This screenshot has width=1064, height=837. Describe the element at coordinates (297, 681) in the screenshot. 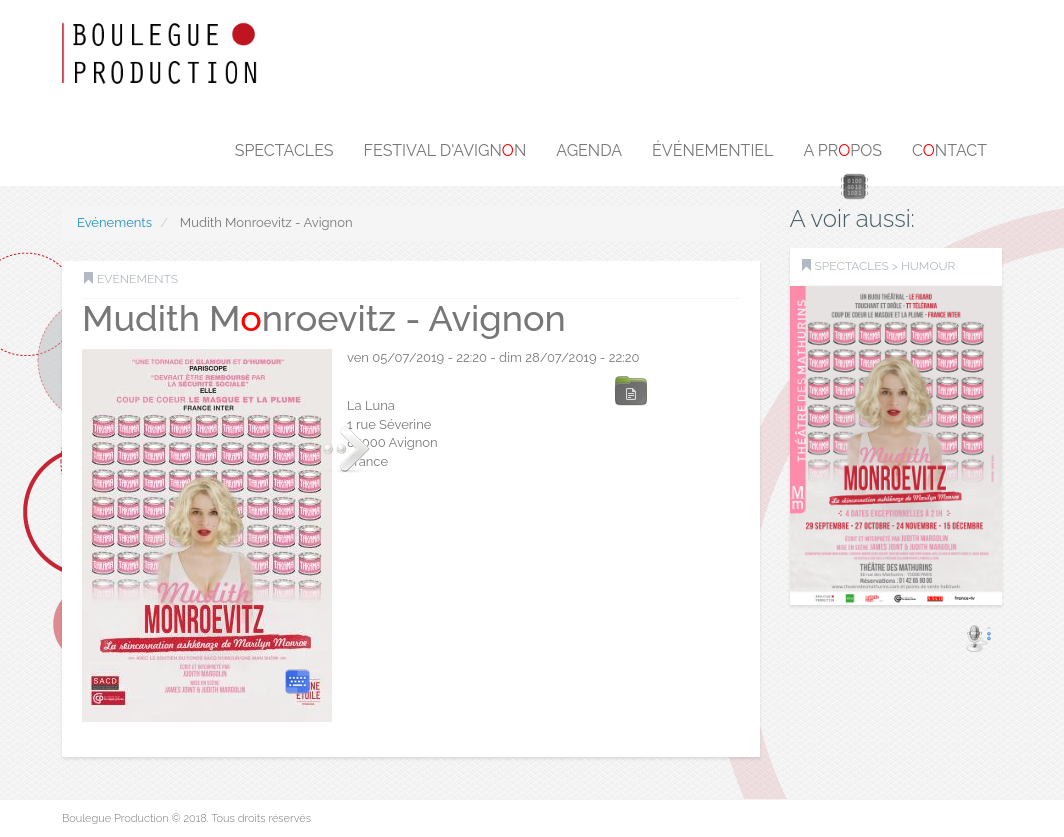

I see `access peripheral device settings` at that location.